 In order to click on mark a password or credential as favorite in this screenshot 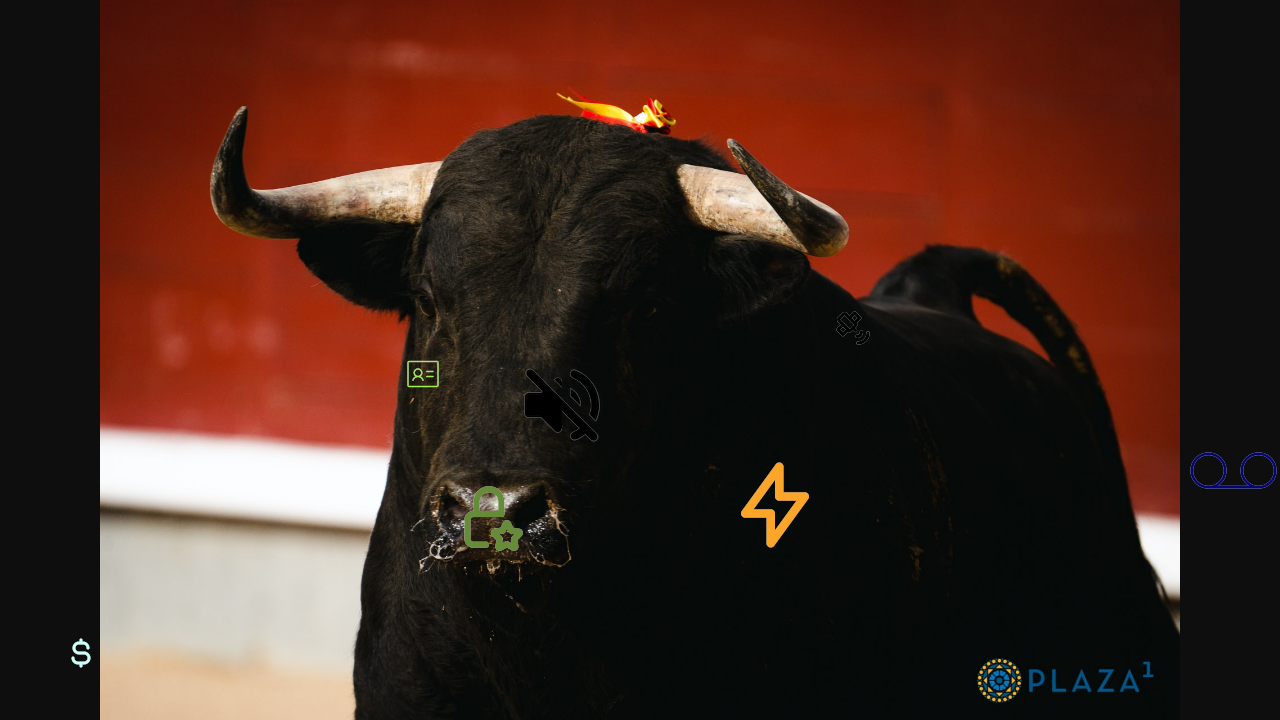, I will do `click(489, 517)`.